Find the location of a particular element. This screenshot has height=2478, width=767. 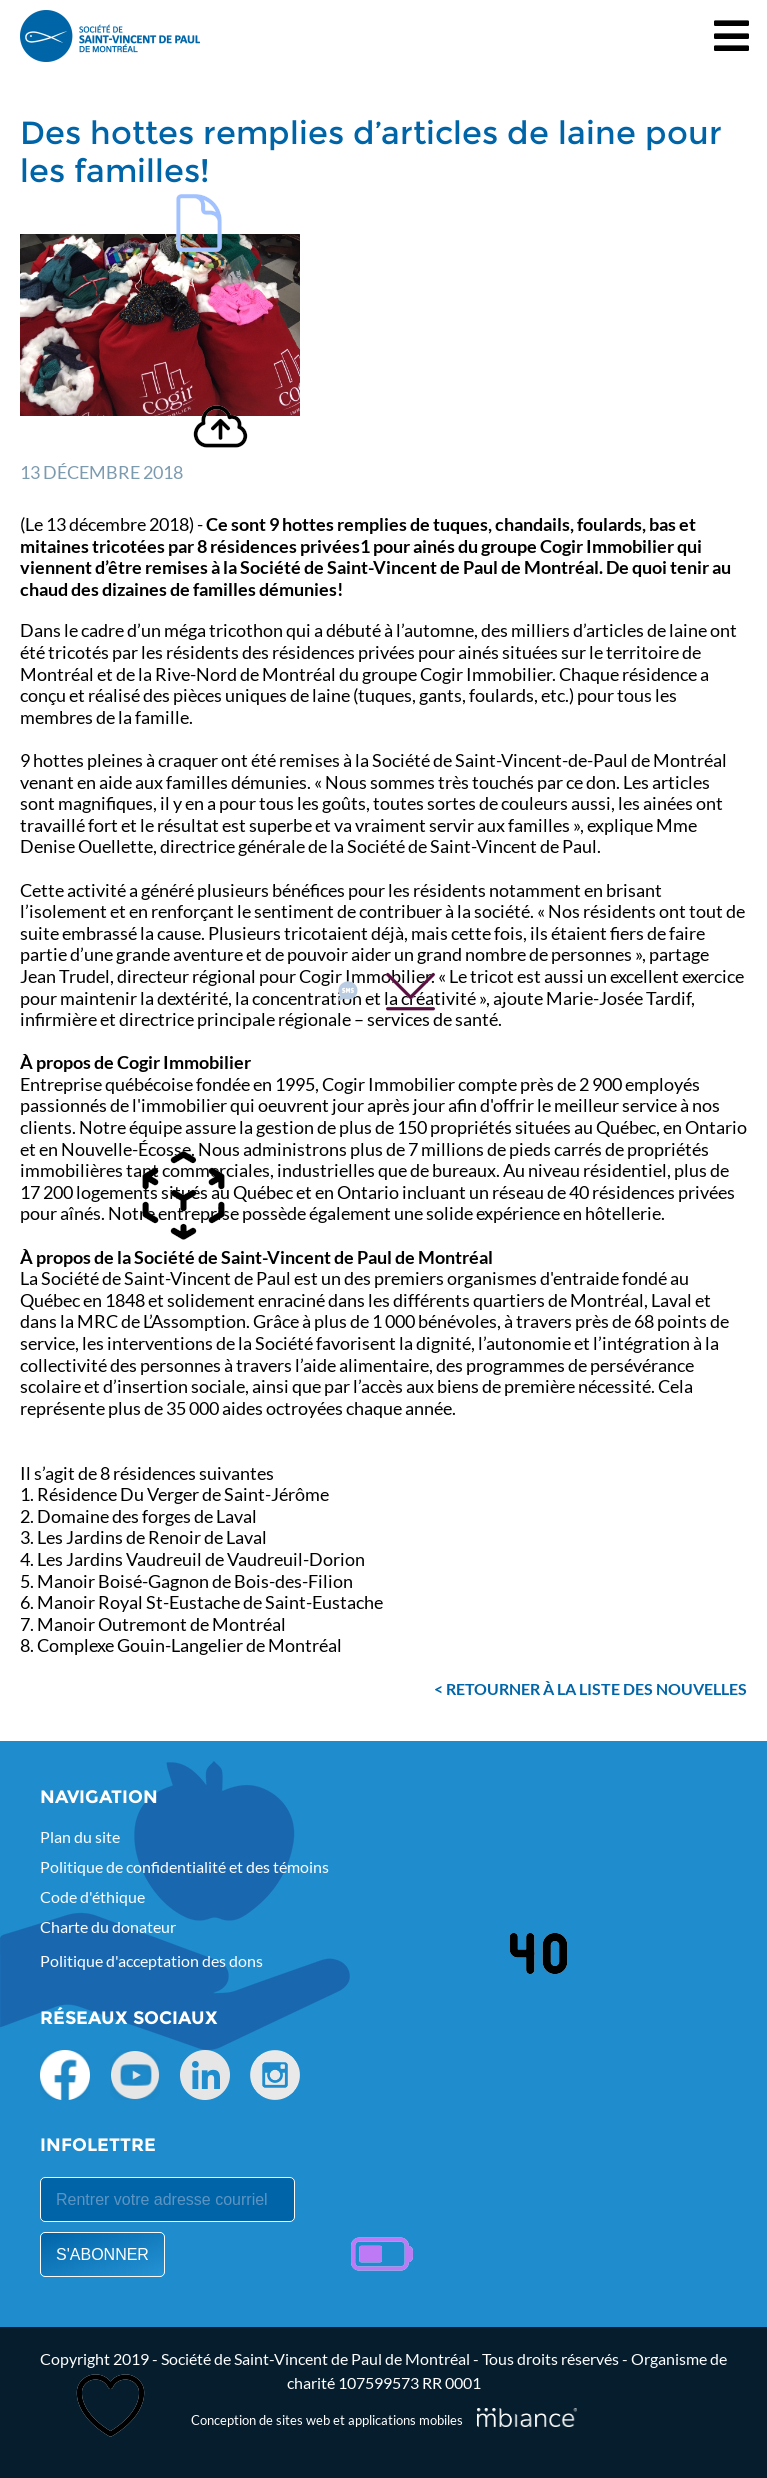

indicates 40 items or notifications is located at coordinates (538, 1953).